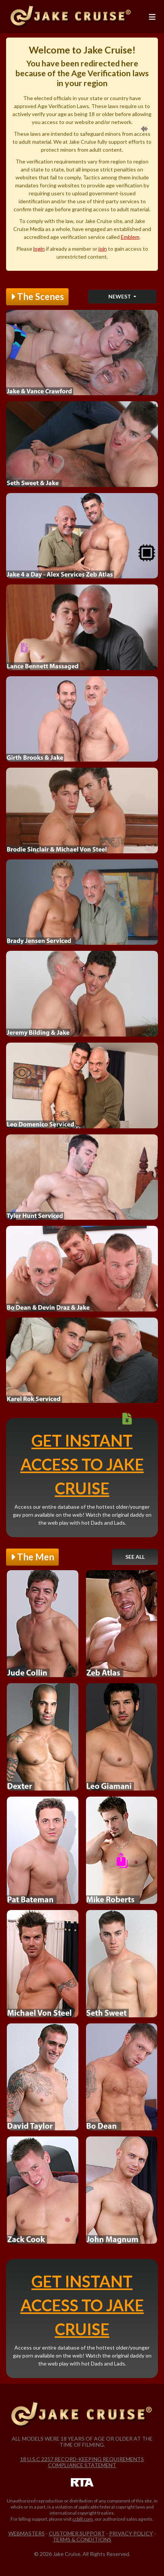  What do you see at coordinates (147, 553) in the screenshot?
I see `view processor or hardware information` at bounding box center [147, 553].